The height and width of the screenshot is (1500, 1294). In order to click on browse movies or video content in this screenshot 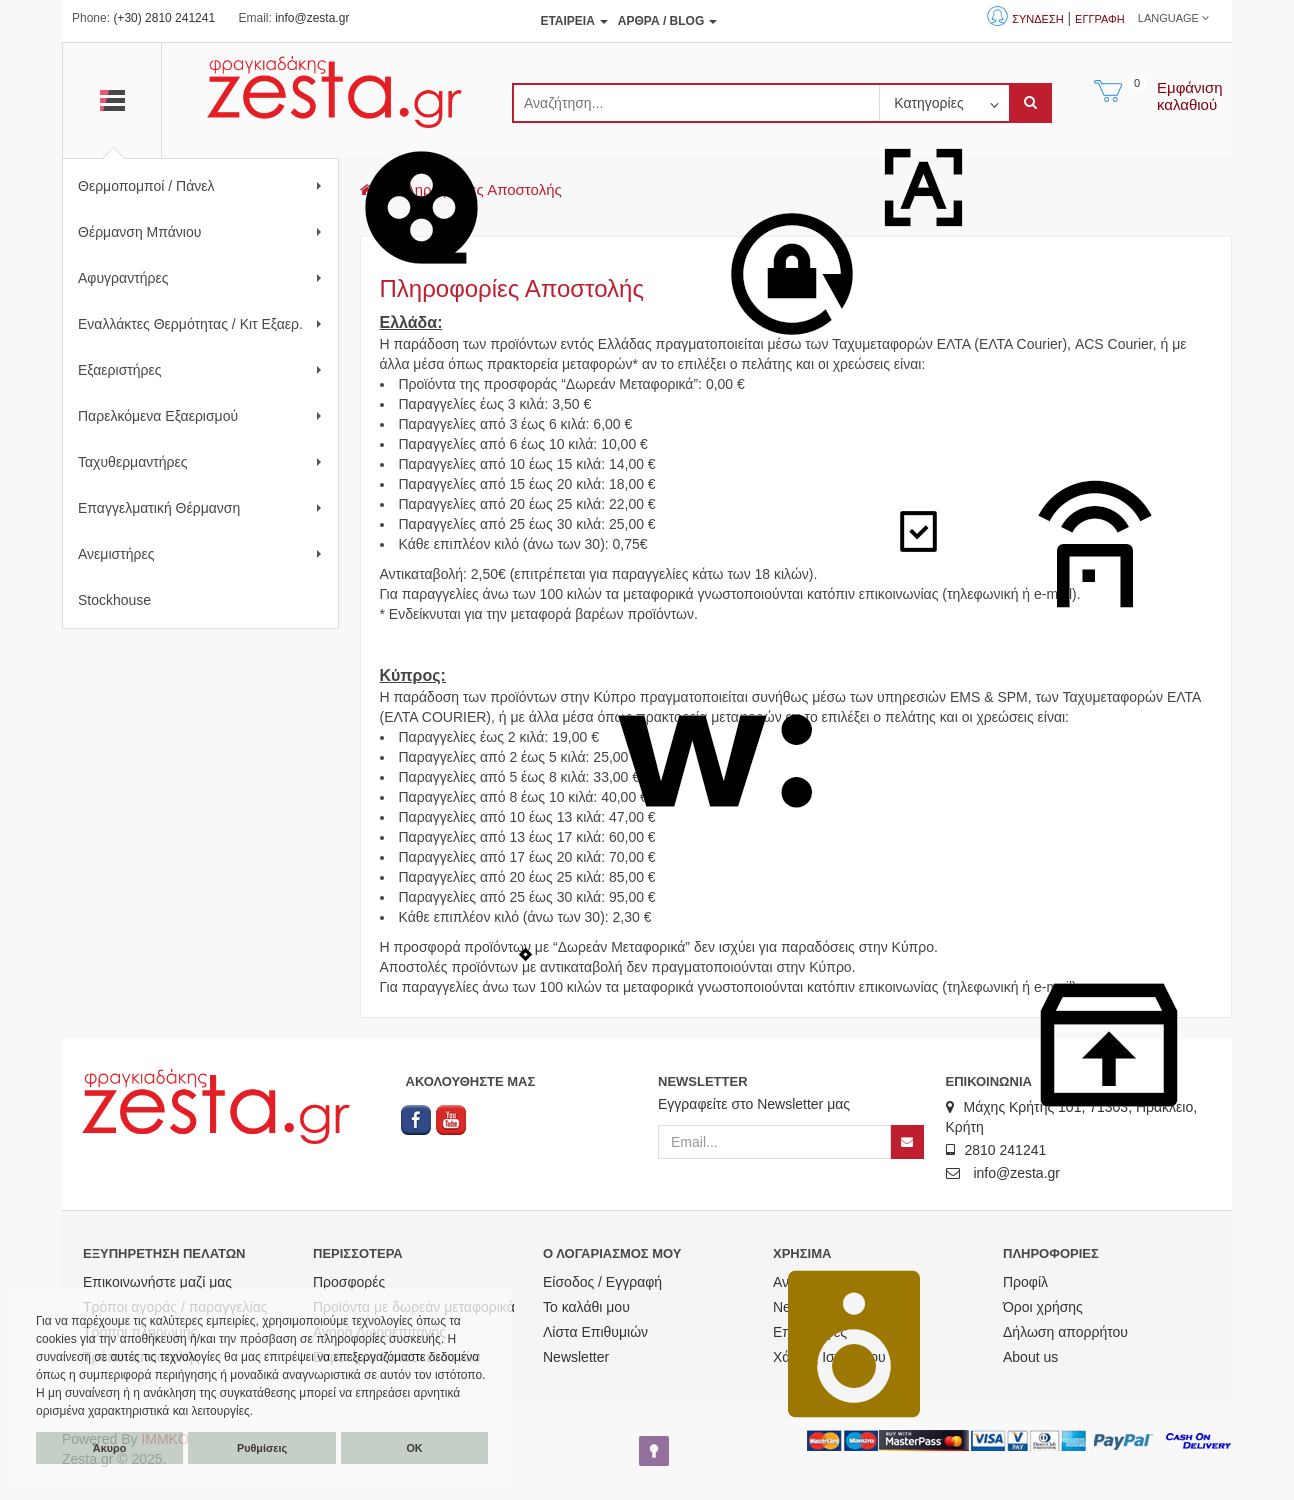, I will do `click(421, 207)`.